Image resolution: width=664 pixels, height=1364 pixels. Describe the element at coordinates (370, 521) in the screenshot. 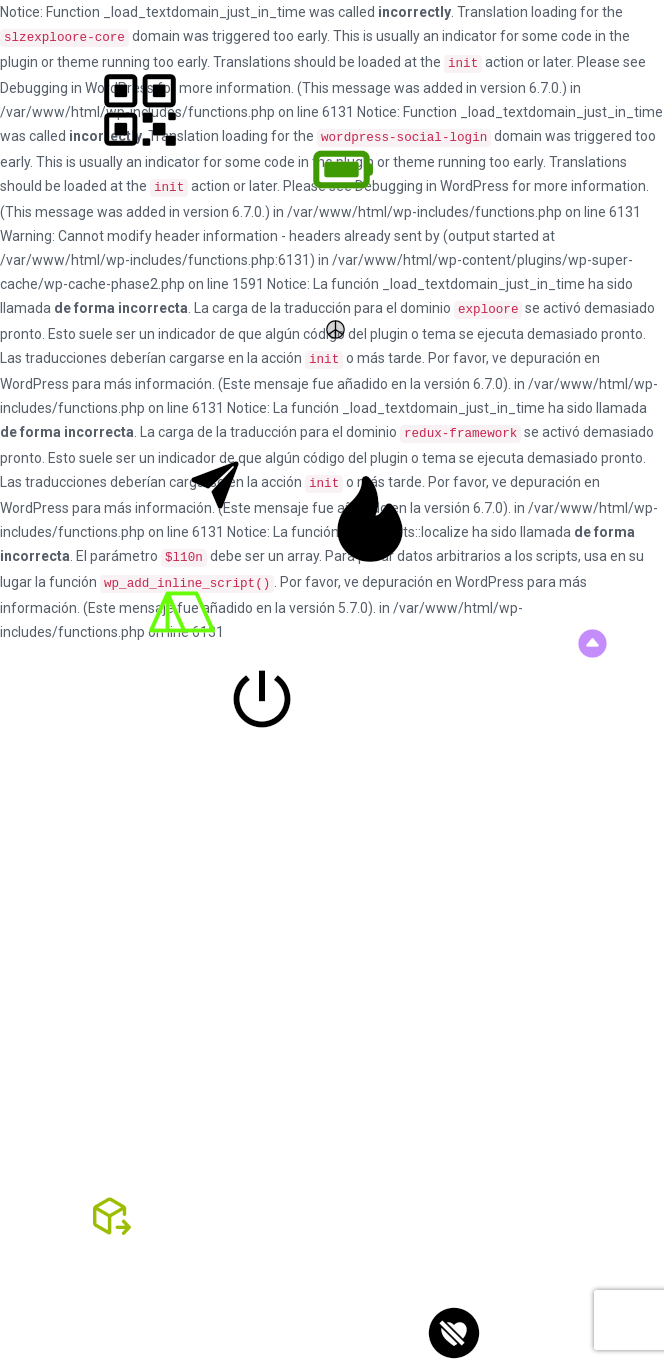

I see `indicates trending or hot content` at that location.